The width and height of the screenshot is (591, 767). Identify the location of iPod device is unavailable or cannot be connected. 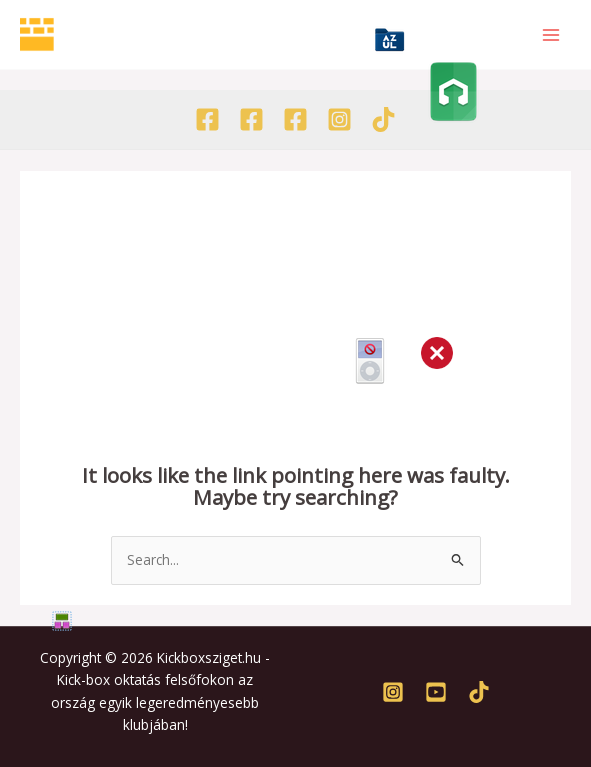
(370, 361).